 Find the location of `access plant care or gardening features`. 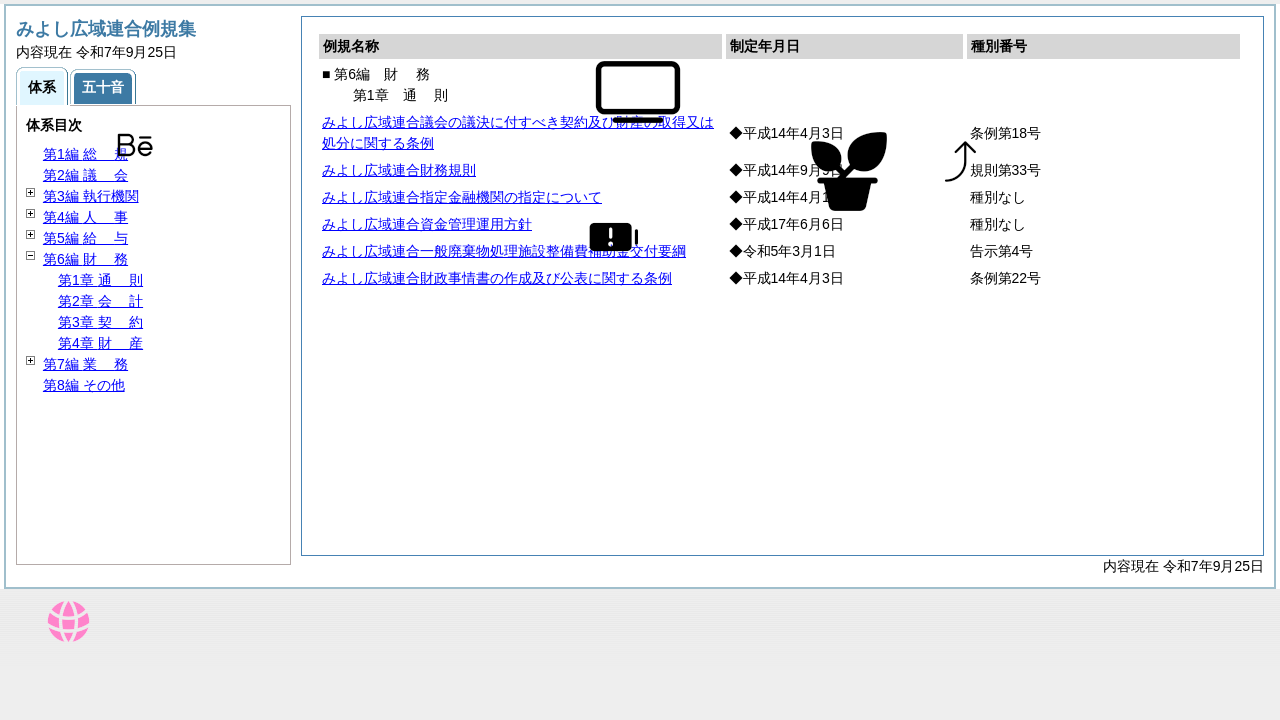

access plant care or gardening features is located at coordinates (847, 171).